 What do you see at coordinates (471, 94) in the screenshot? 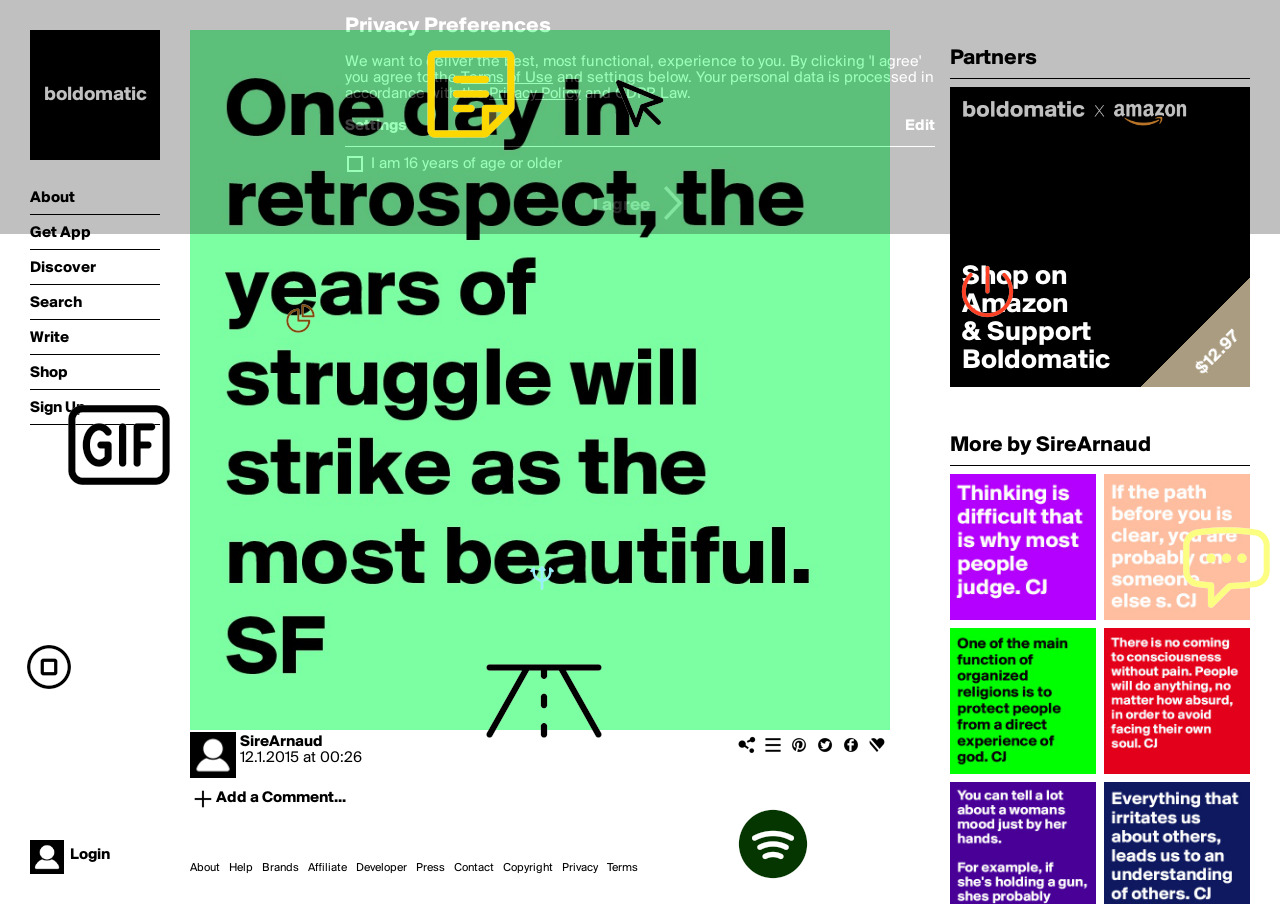
I see `create a new note` at bounding box center [471, 94].